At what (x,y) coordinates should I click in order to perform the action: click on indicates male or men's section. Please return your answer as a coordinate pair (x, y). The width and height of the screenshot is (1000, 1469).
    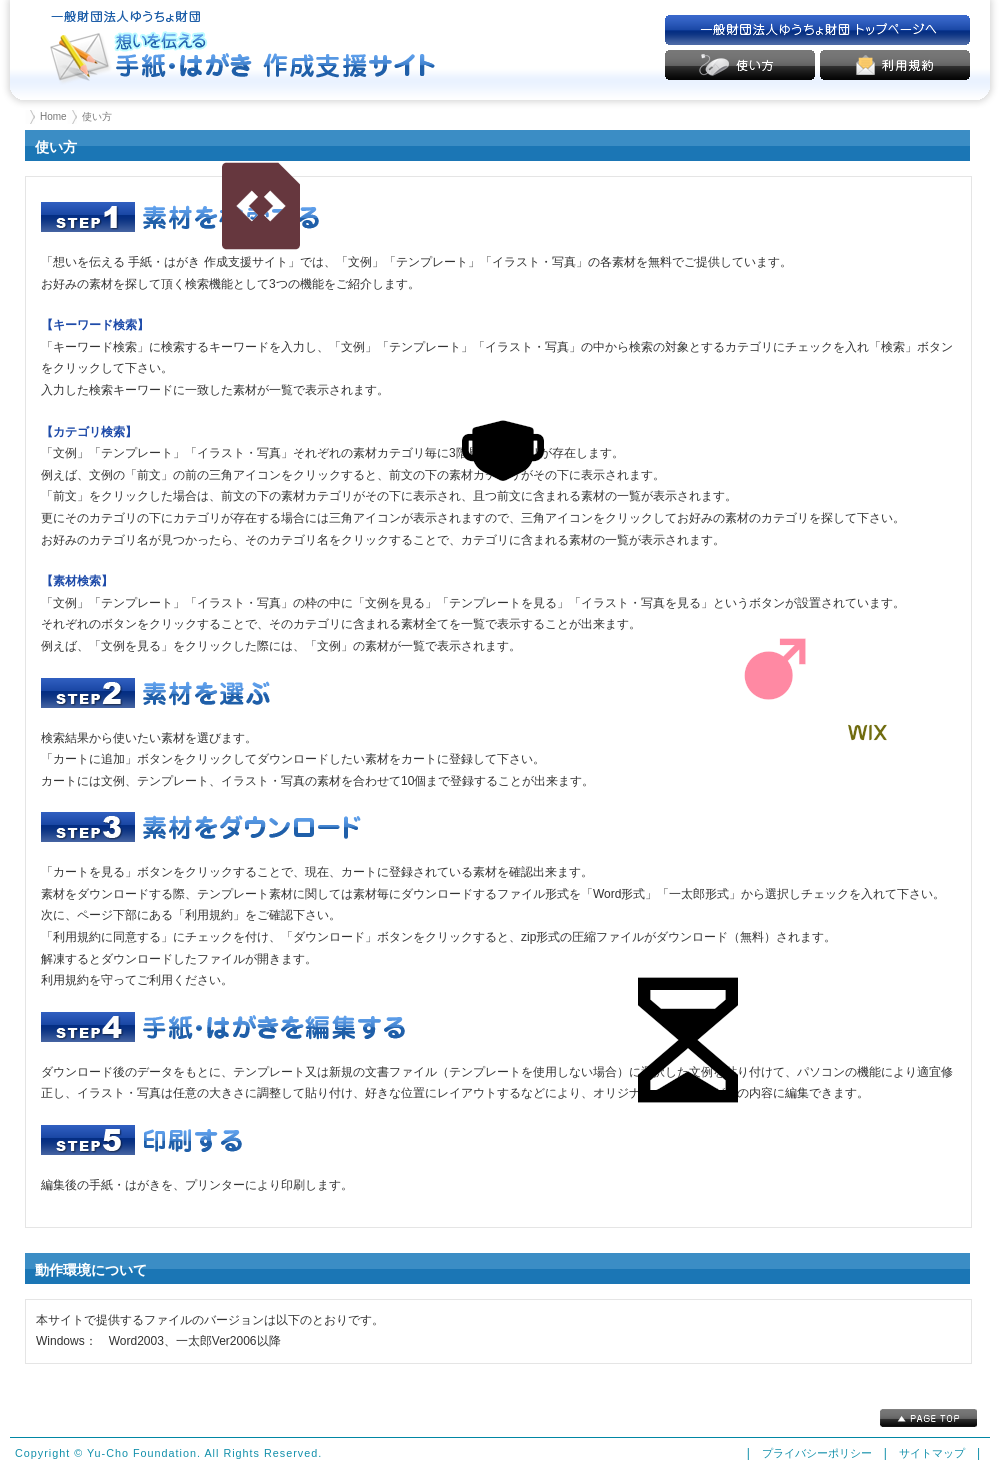
    Looking at the image, I should click on (773, 667).